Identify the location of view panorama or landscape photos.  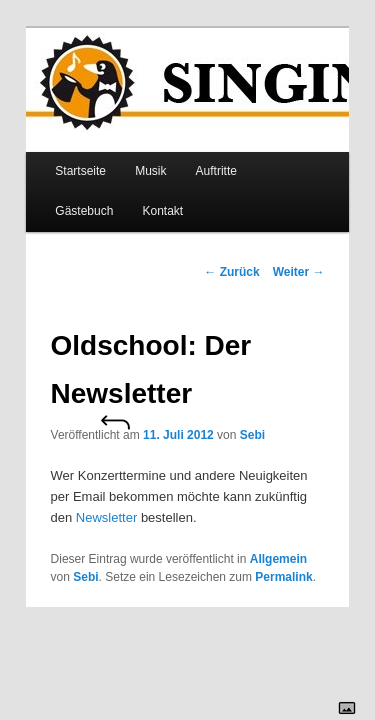
(347, 708).